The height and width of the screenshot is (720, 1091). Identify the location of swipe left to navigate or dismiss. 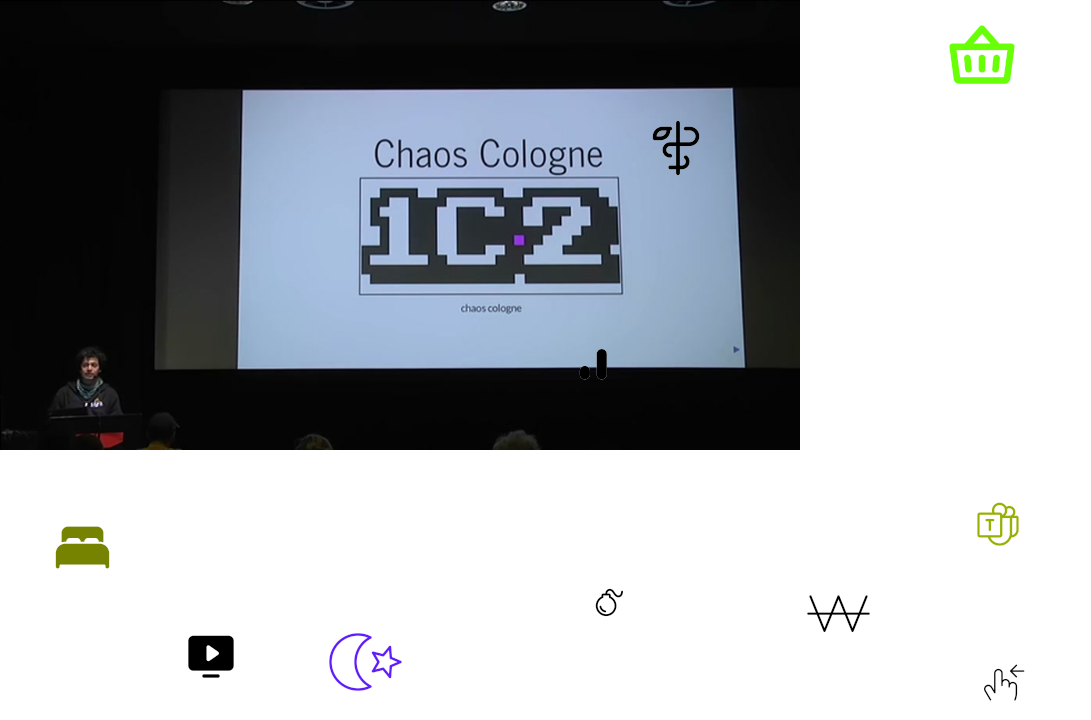
(1002, 684).